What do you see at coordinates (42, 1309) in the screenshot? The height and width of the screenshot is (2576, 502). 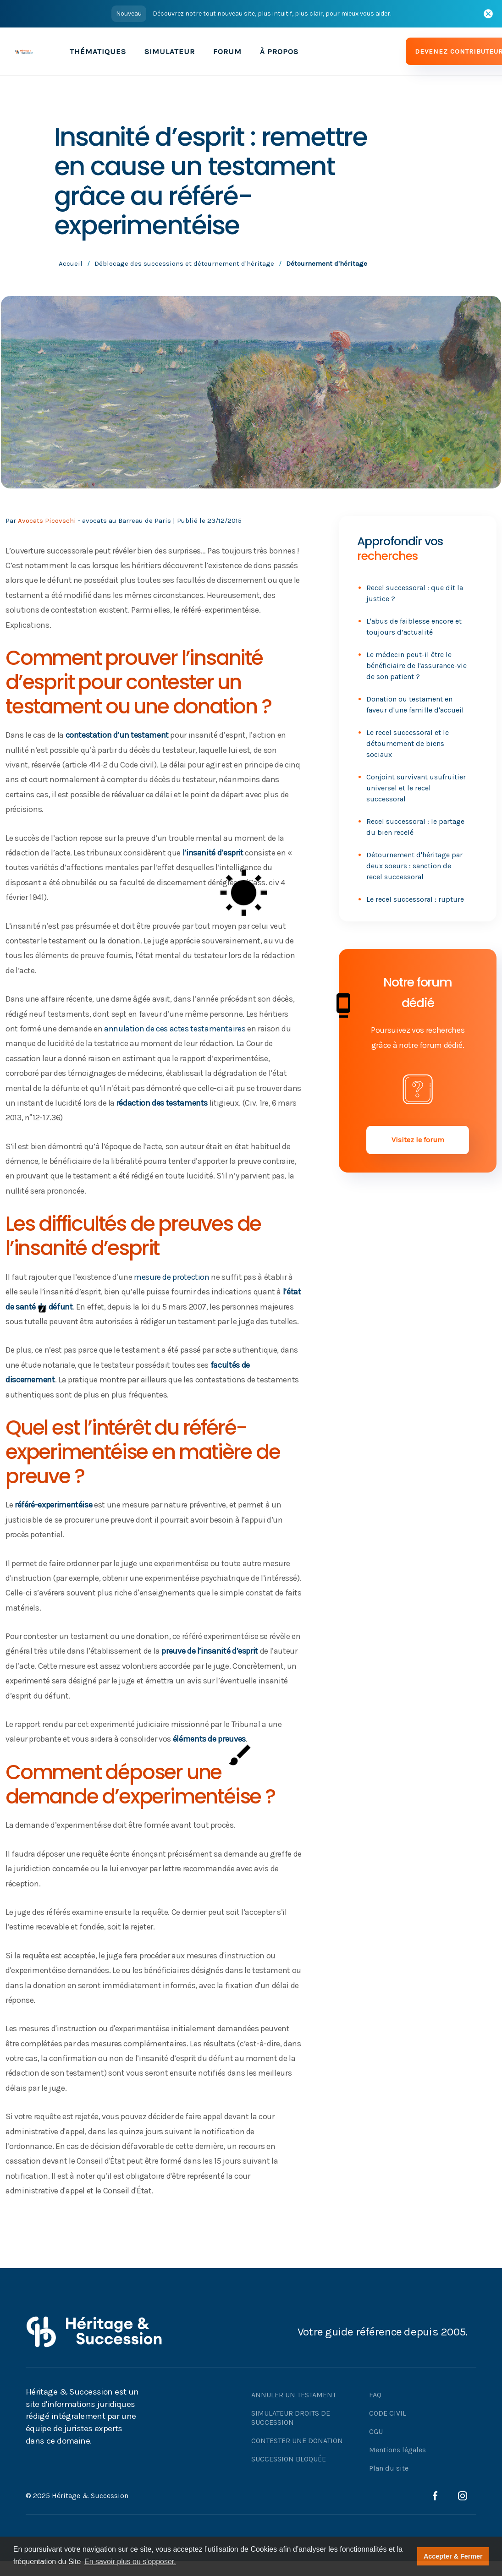 I see `access slash commands` at bounding box center [42, 1309].